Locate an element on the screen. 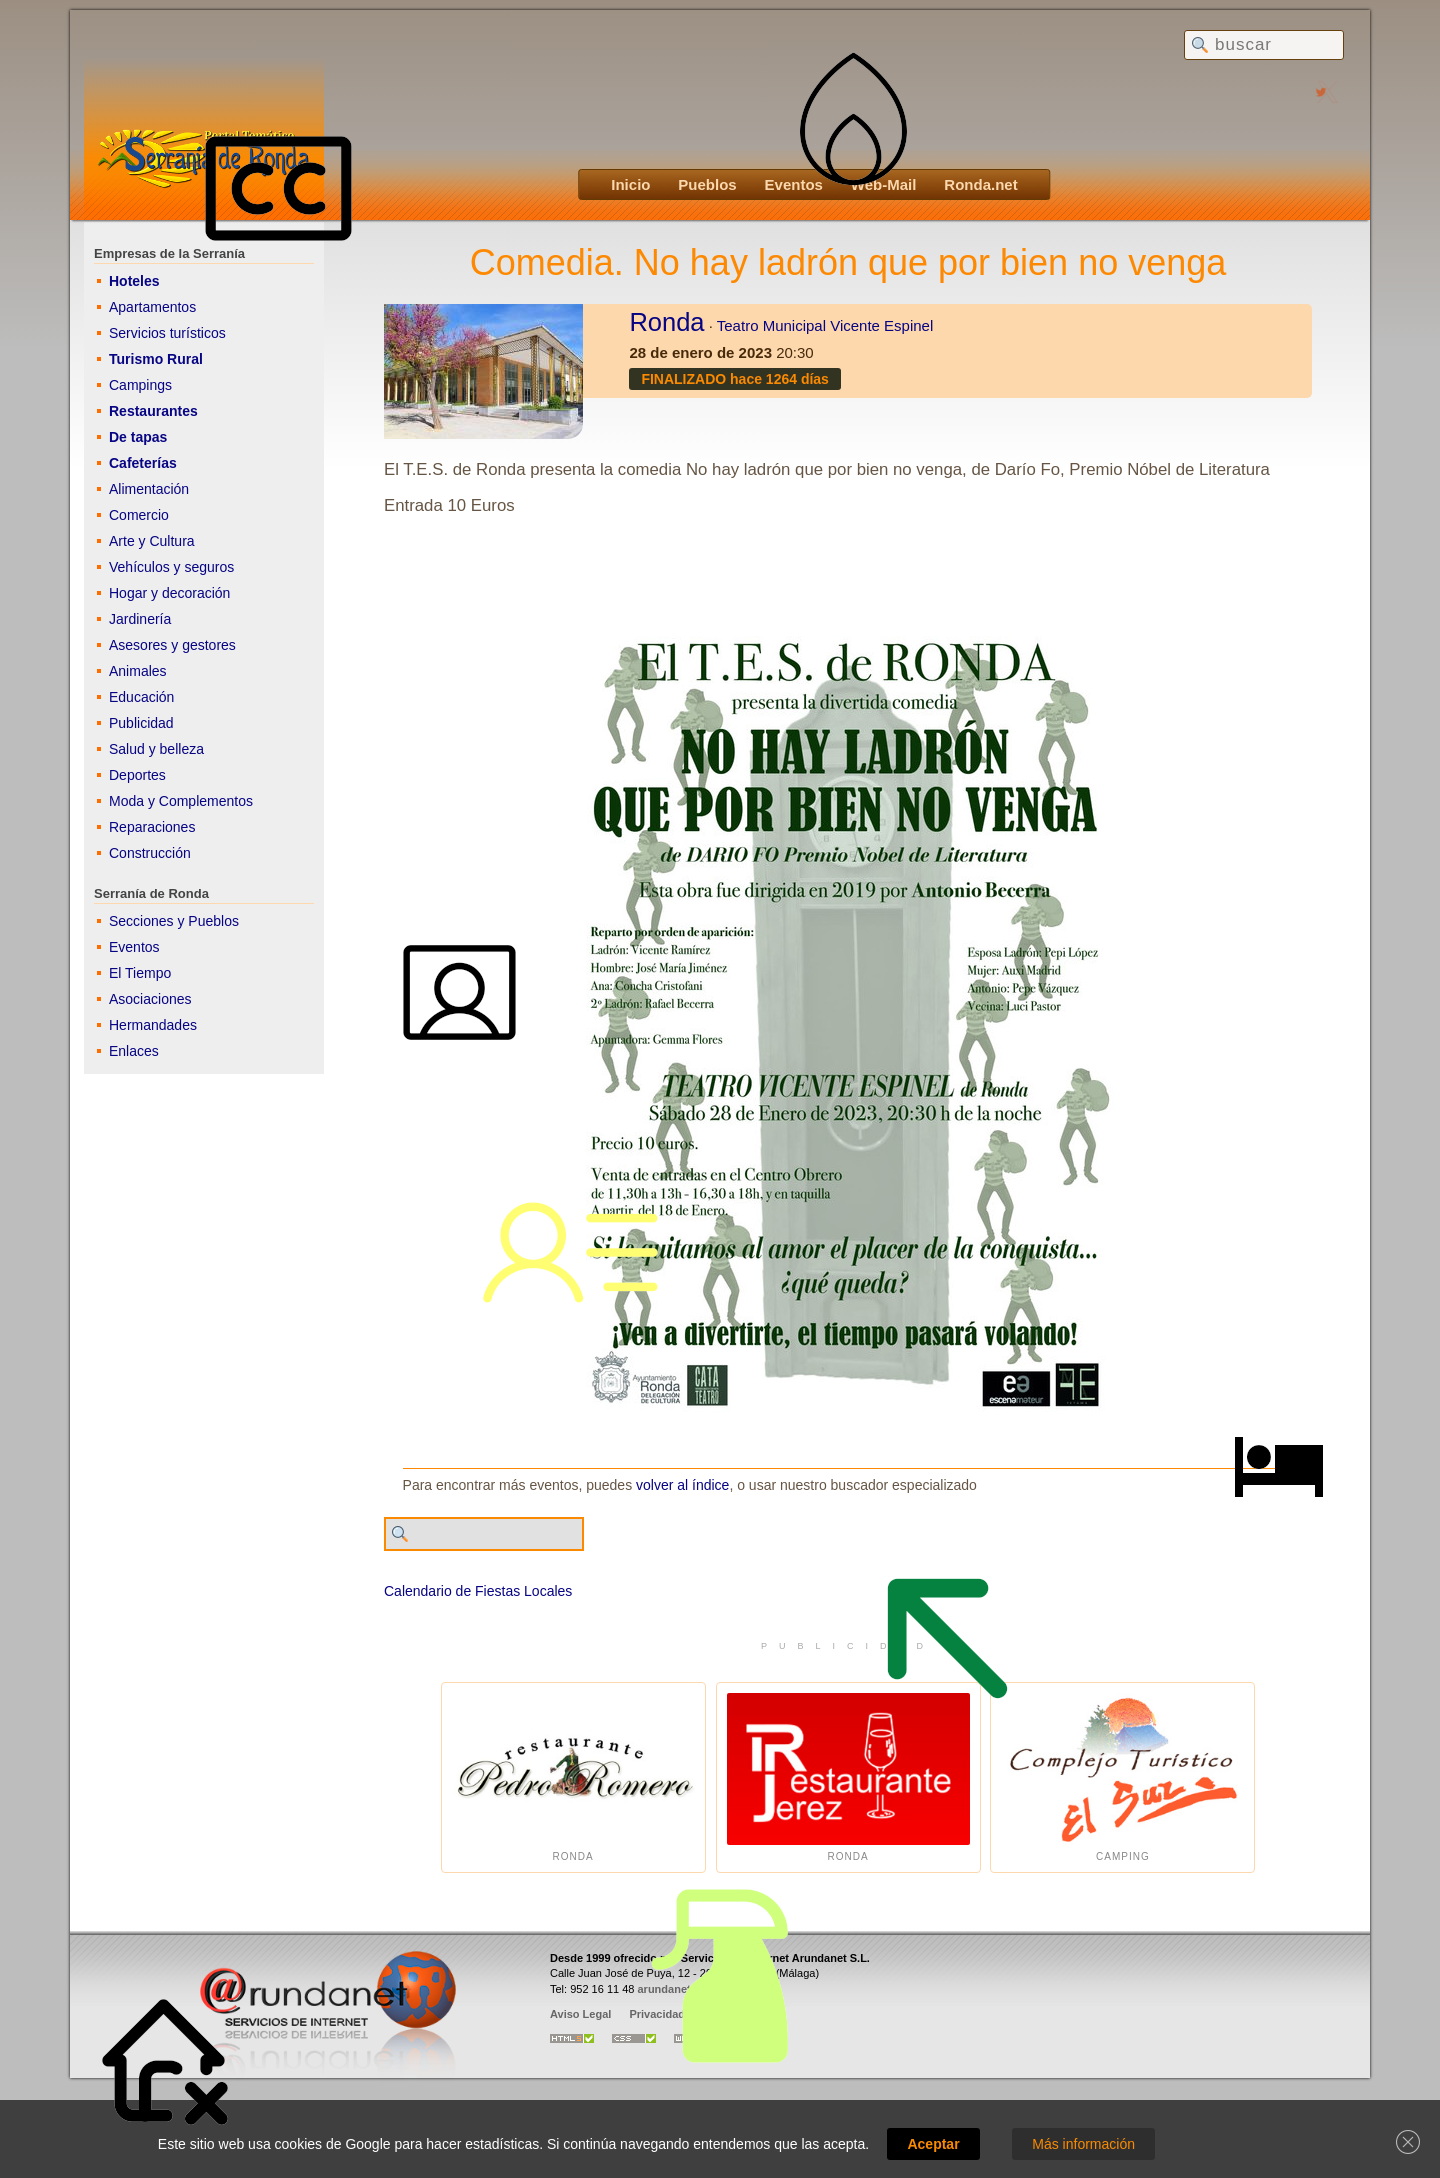 The image size is (1440, 2178). find nearby hotels or accommodations is located at coordinates (1279, 1465).